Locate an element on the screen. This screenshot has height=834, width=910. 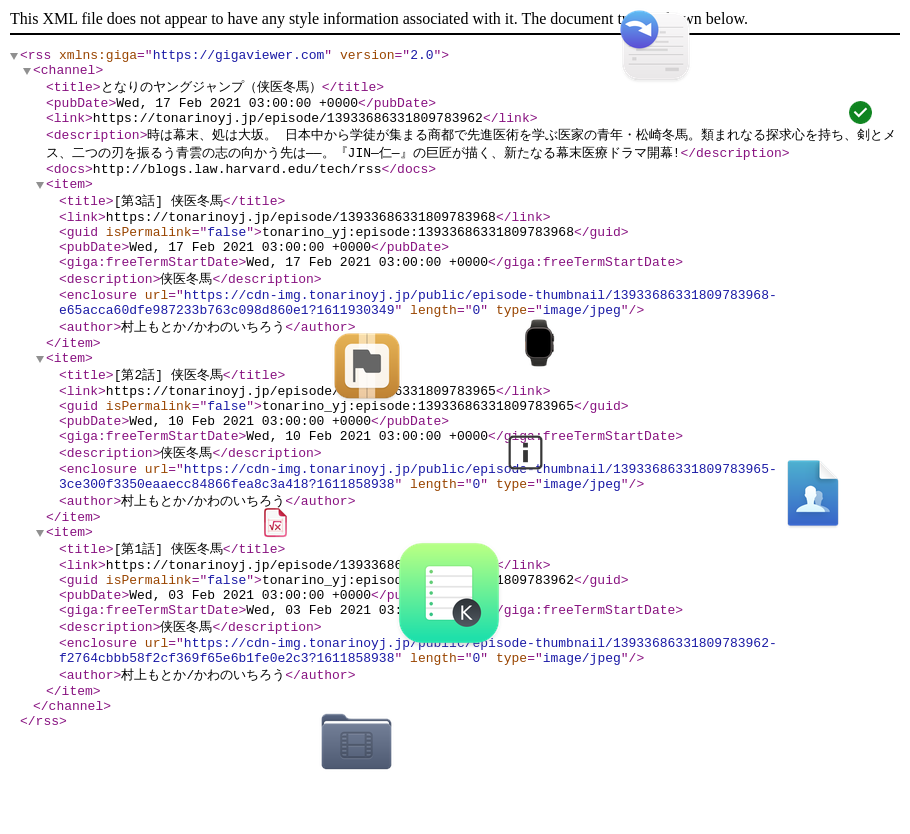
open quickchar character picker app is located at coordinates (656, 46).